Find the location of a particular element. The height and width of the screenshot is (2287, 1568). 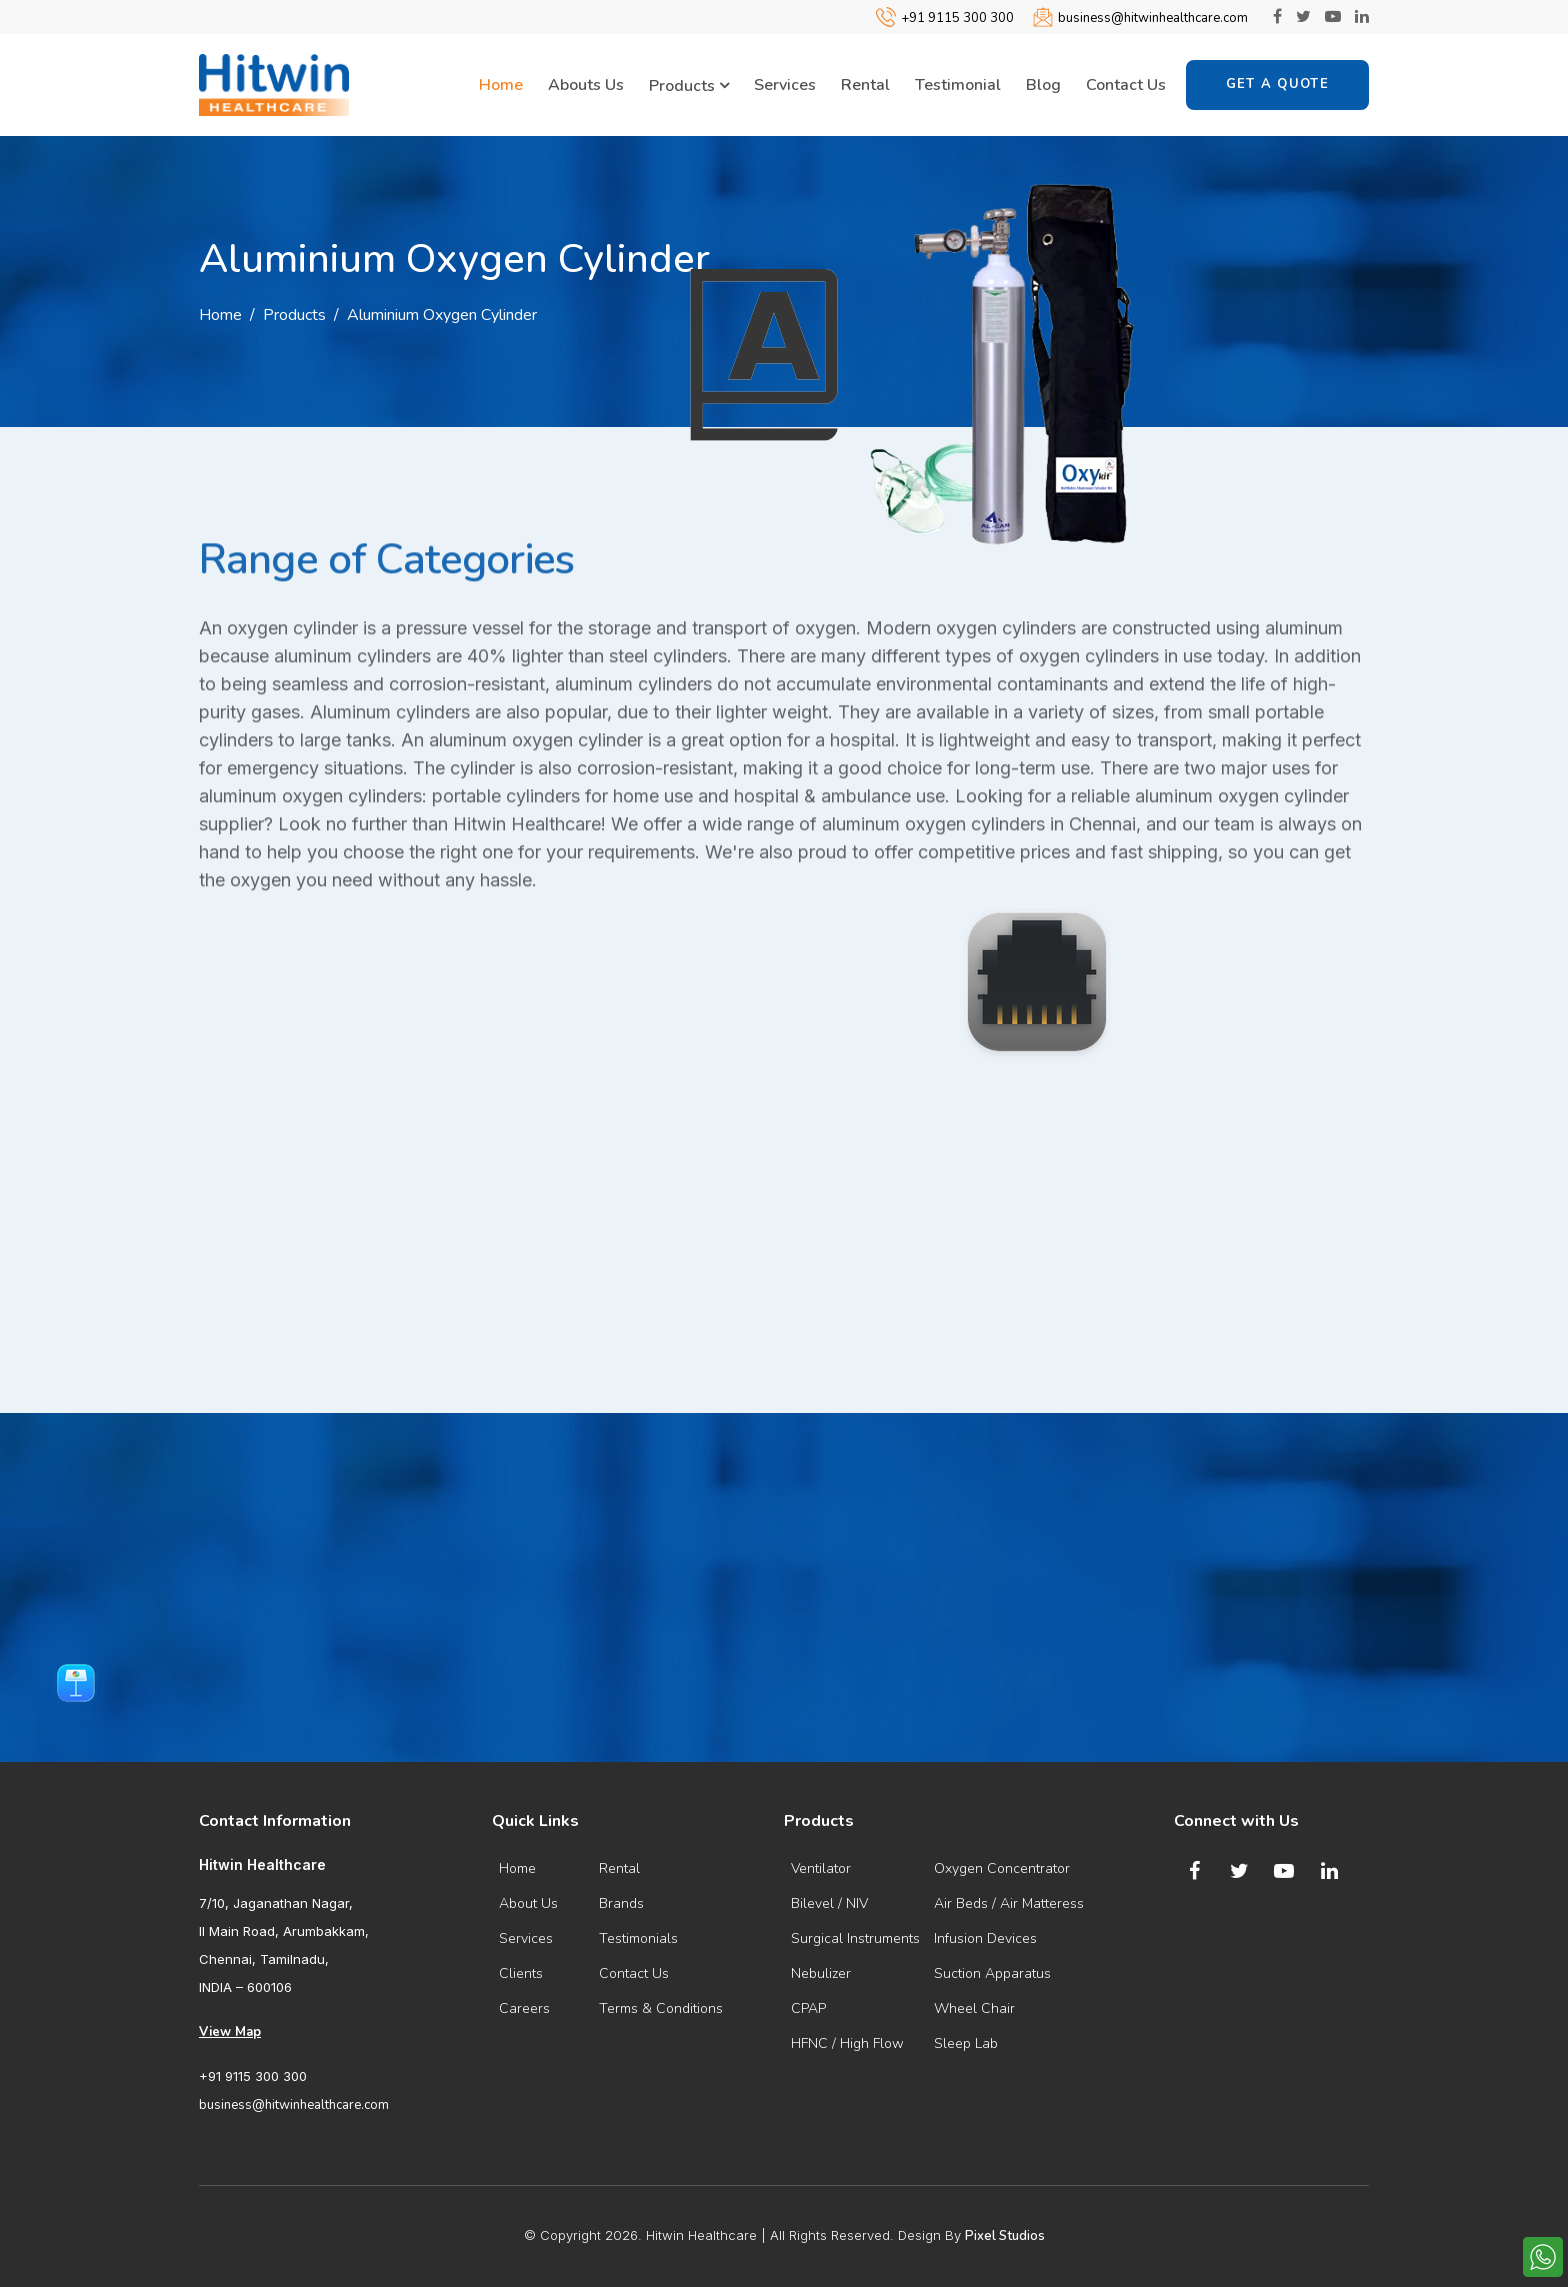

indicates an RJ11 telephone/DSL network port is located at coordinates (1037, 982).